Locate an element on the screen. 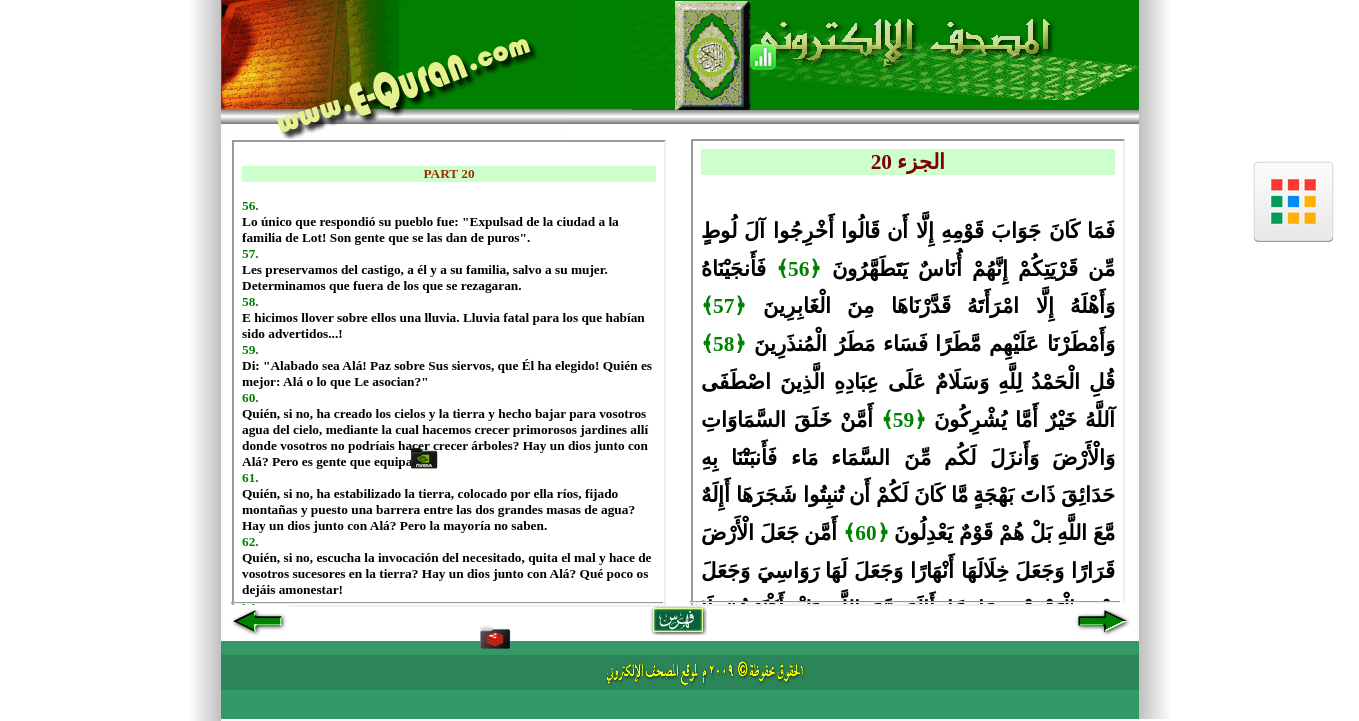 The image size is (1359, 721). open nvidia application files folder is located at coordinates (424, 459).